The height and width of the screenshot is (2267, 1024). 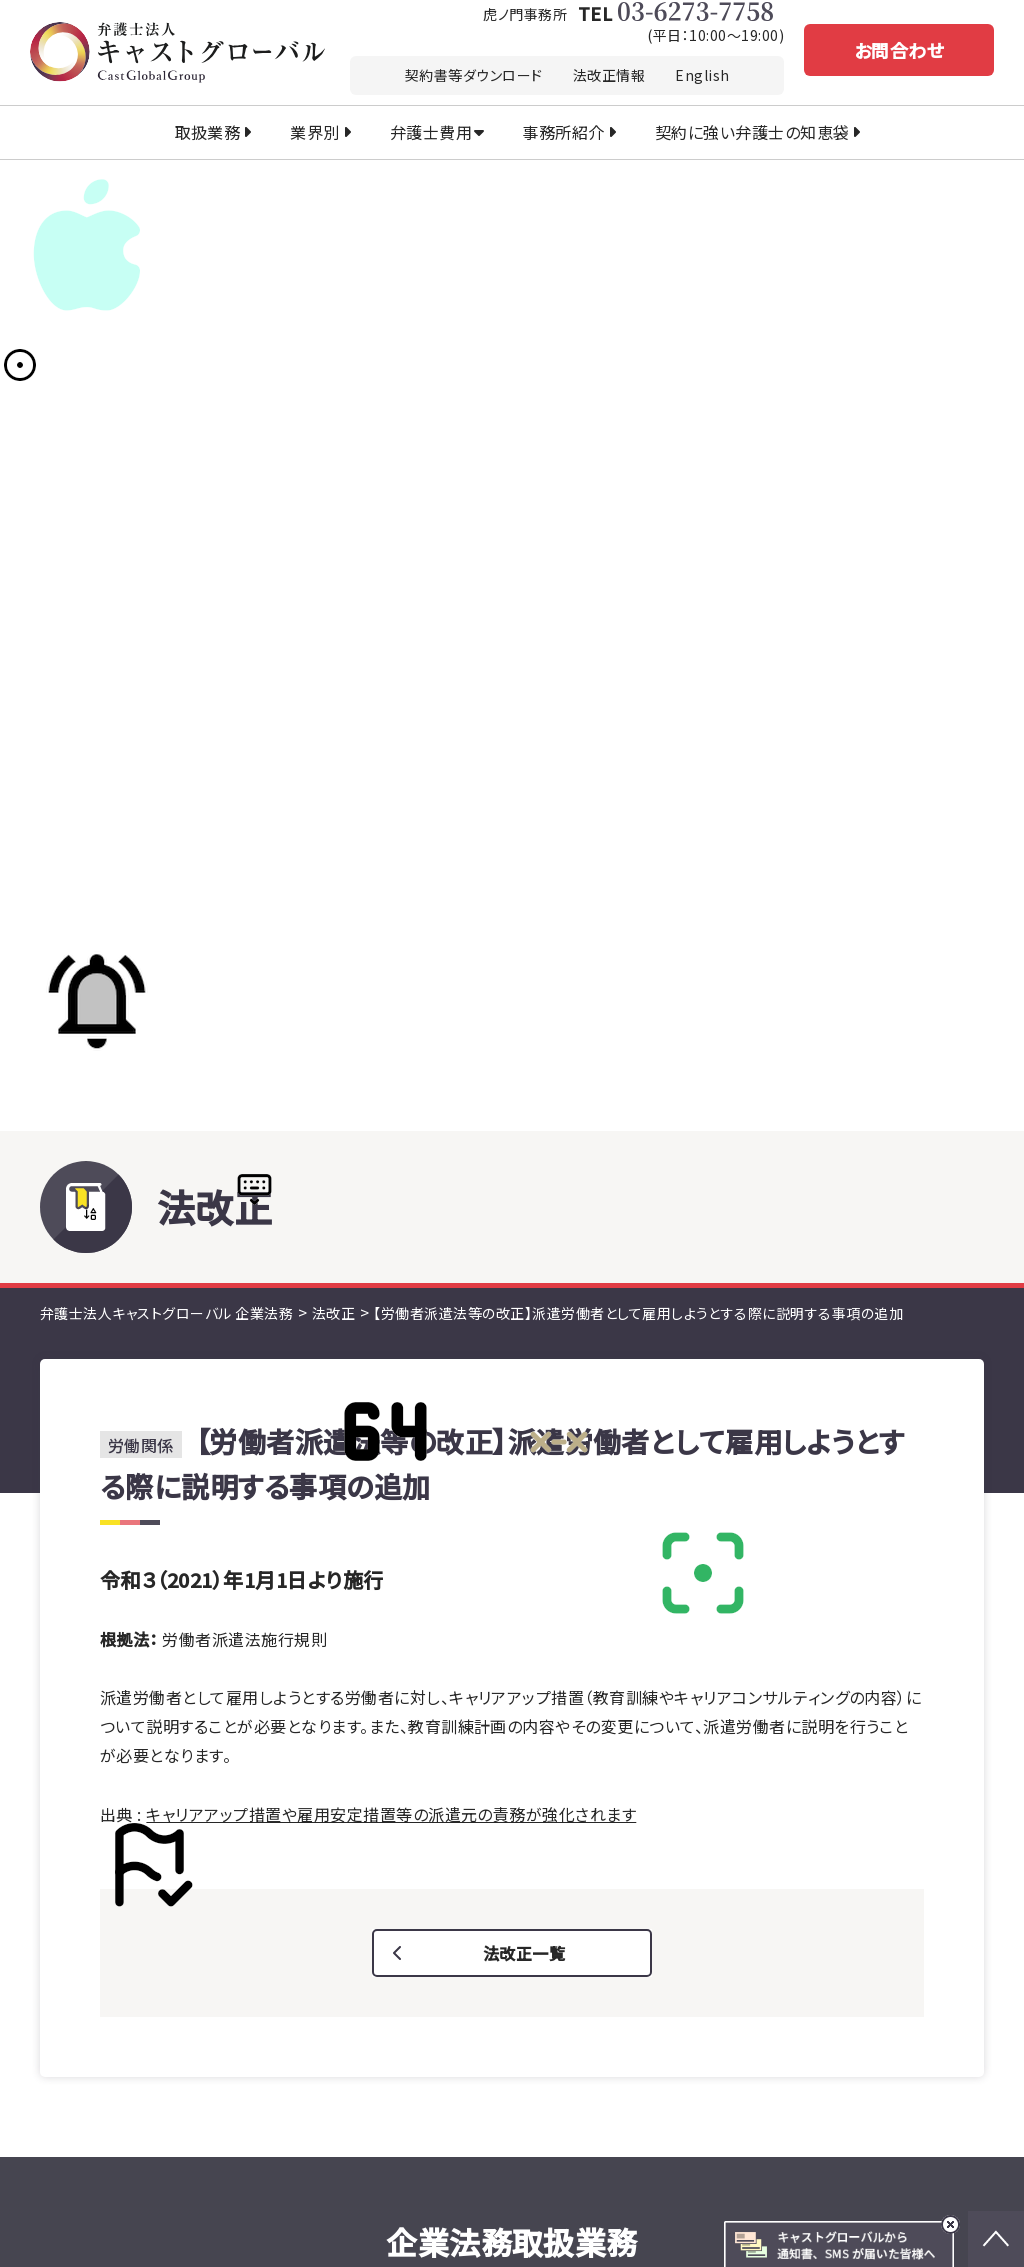 What do you see at coordinates (20, 365) in the screenshot?
I see `open a new issue` at bounding box center [20, 365].